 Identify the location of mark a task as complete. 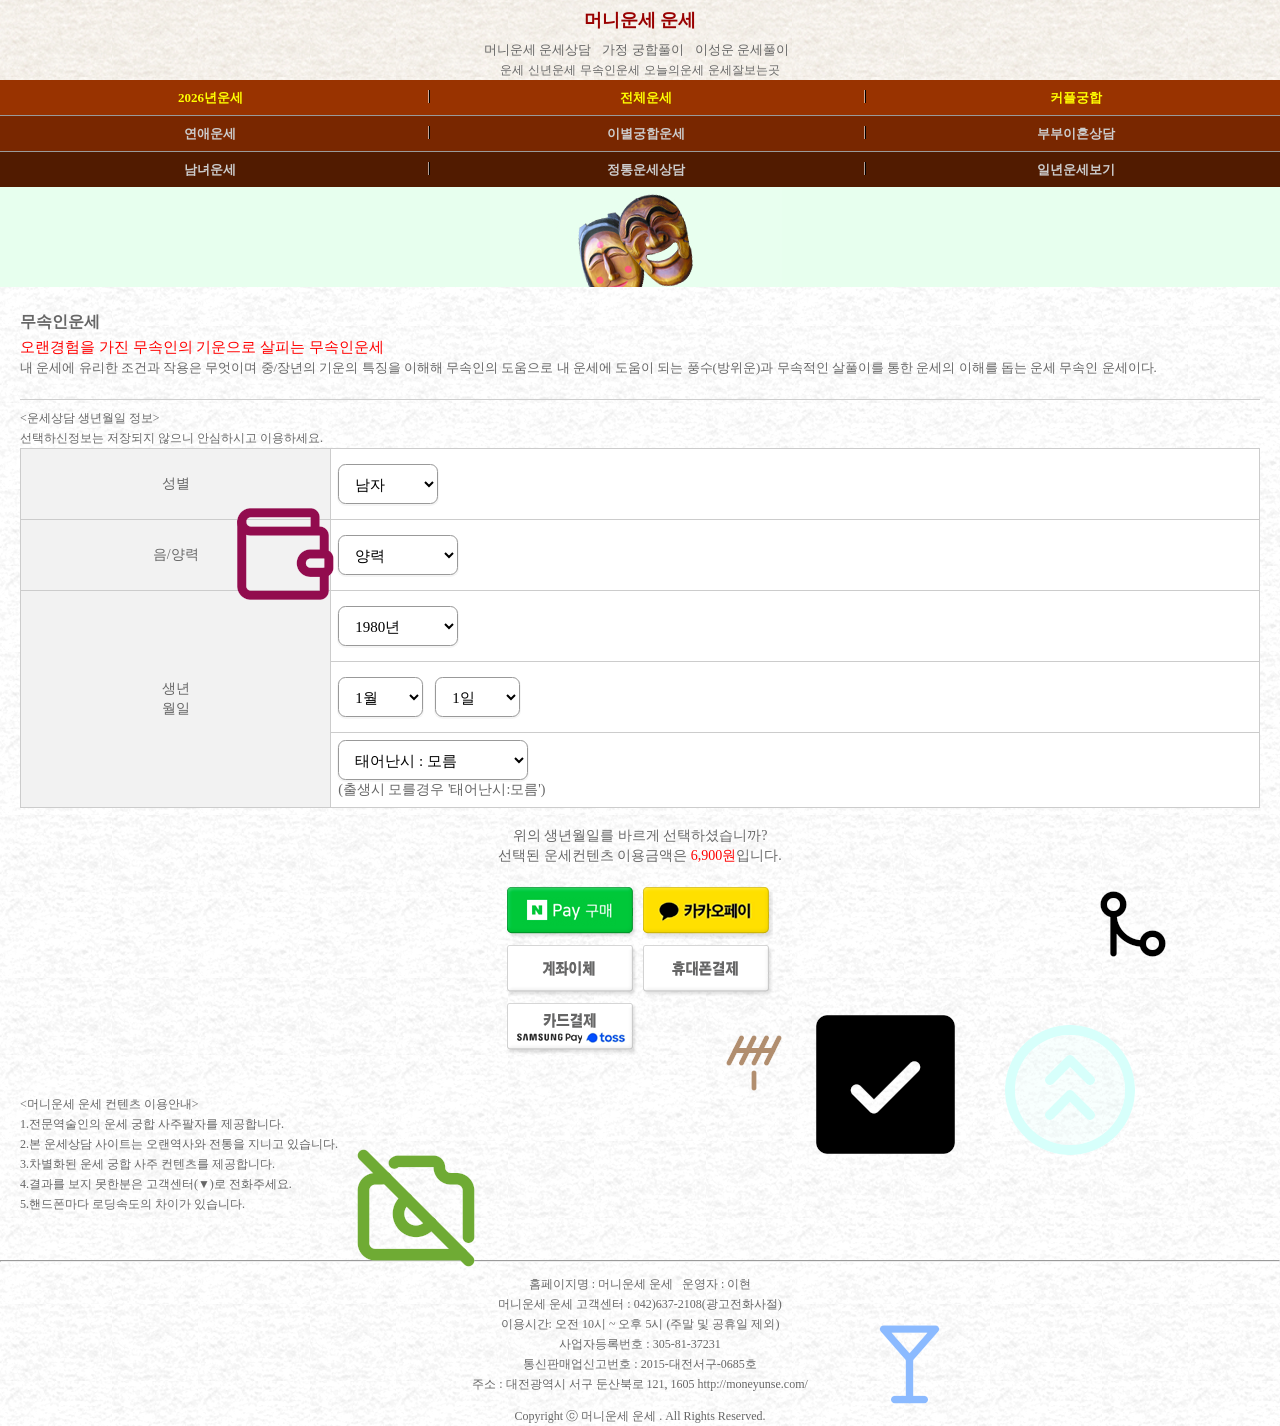
(885, 1084).